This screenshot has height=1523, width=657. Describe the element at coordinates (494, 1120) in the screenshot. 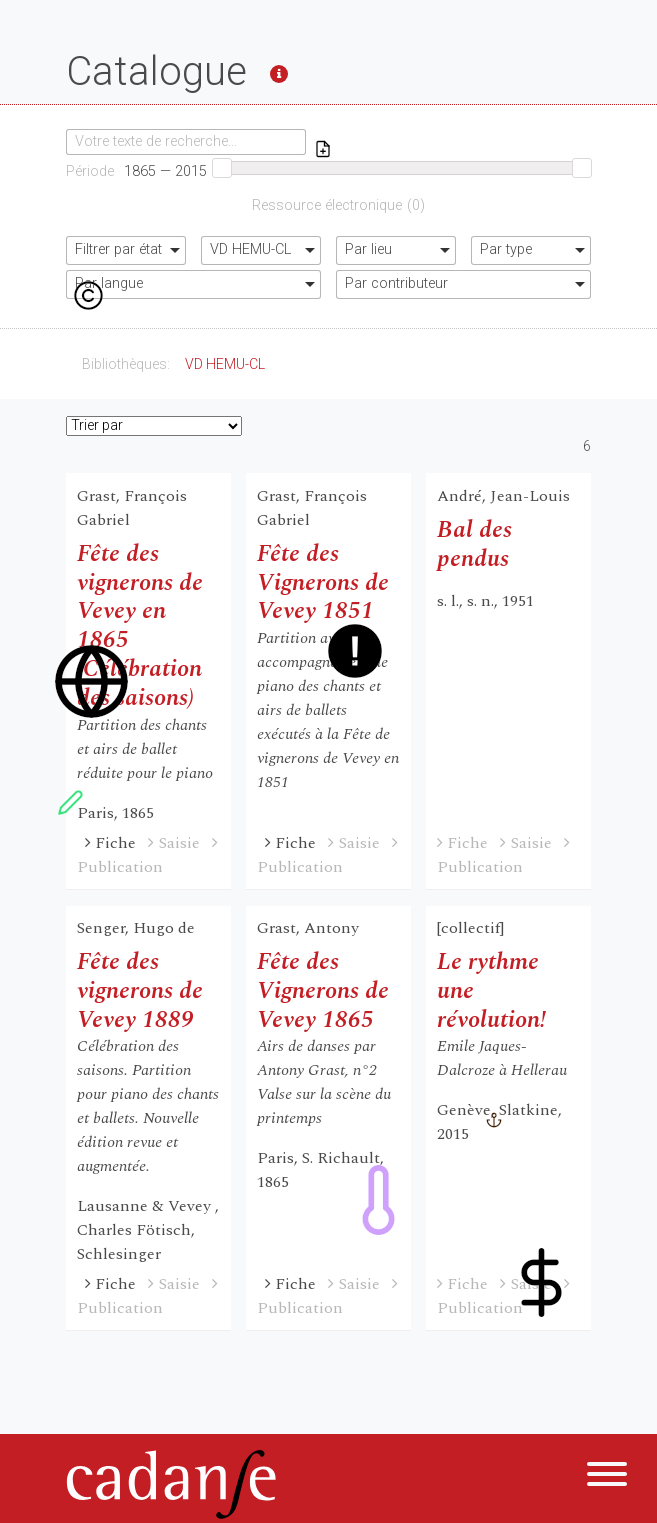

I see `anchor a component or element in place` at that location.